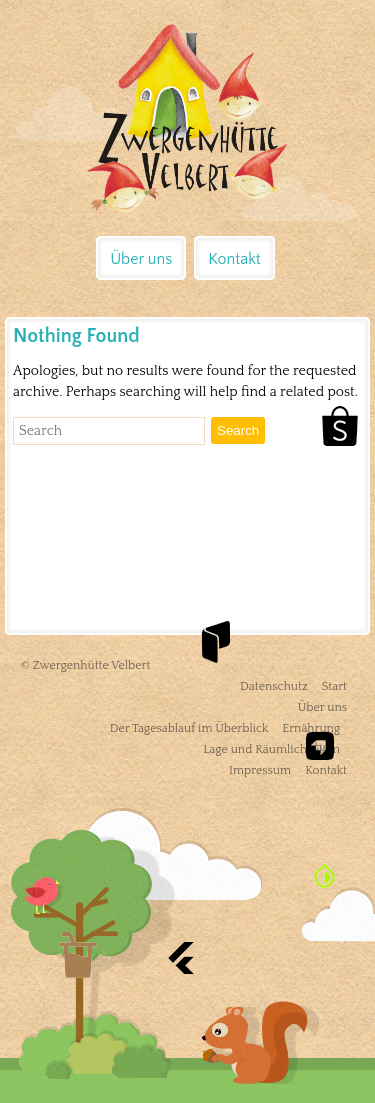 This screenshot has width=375, height=1103. Describe the element at coordinates (324, 876) in the screenshot. I see `adjust color contrast settings` at that location.